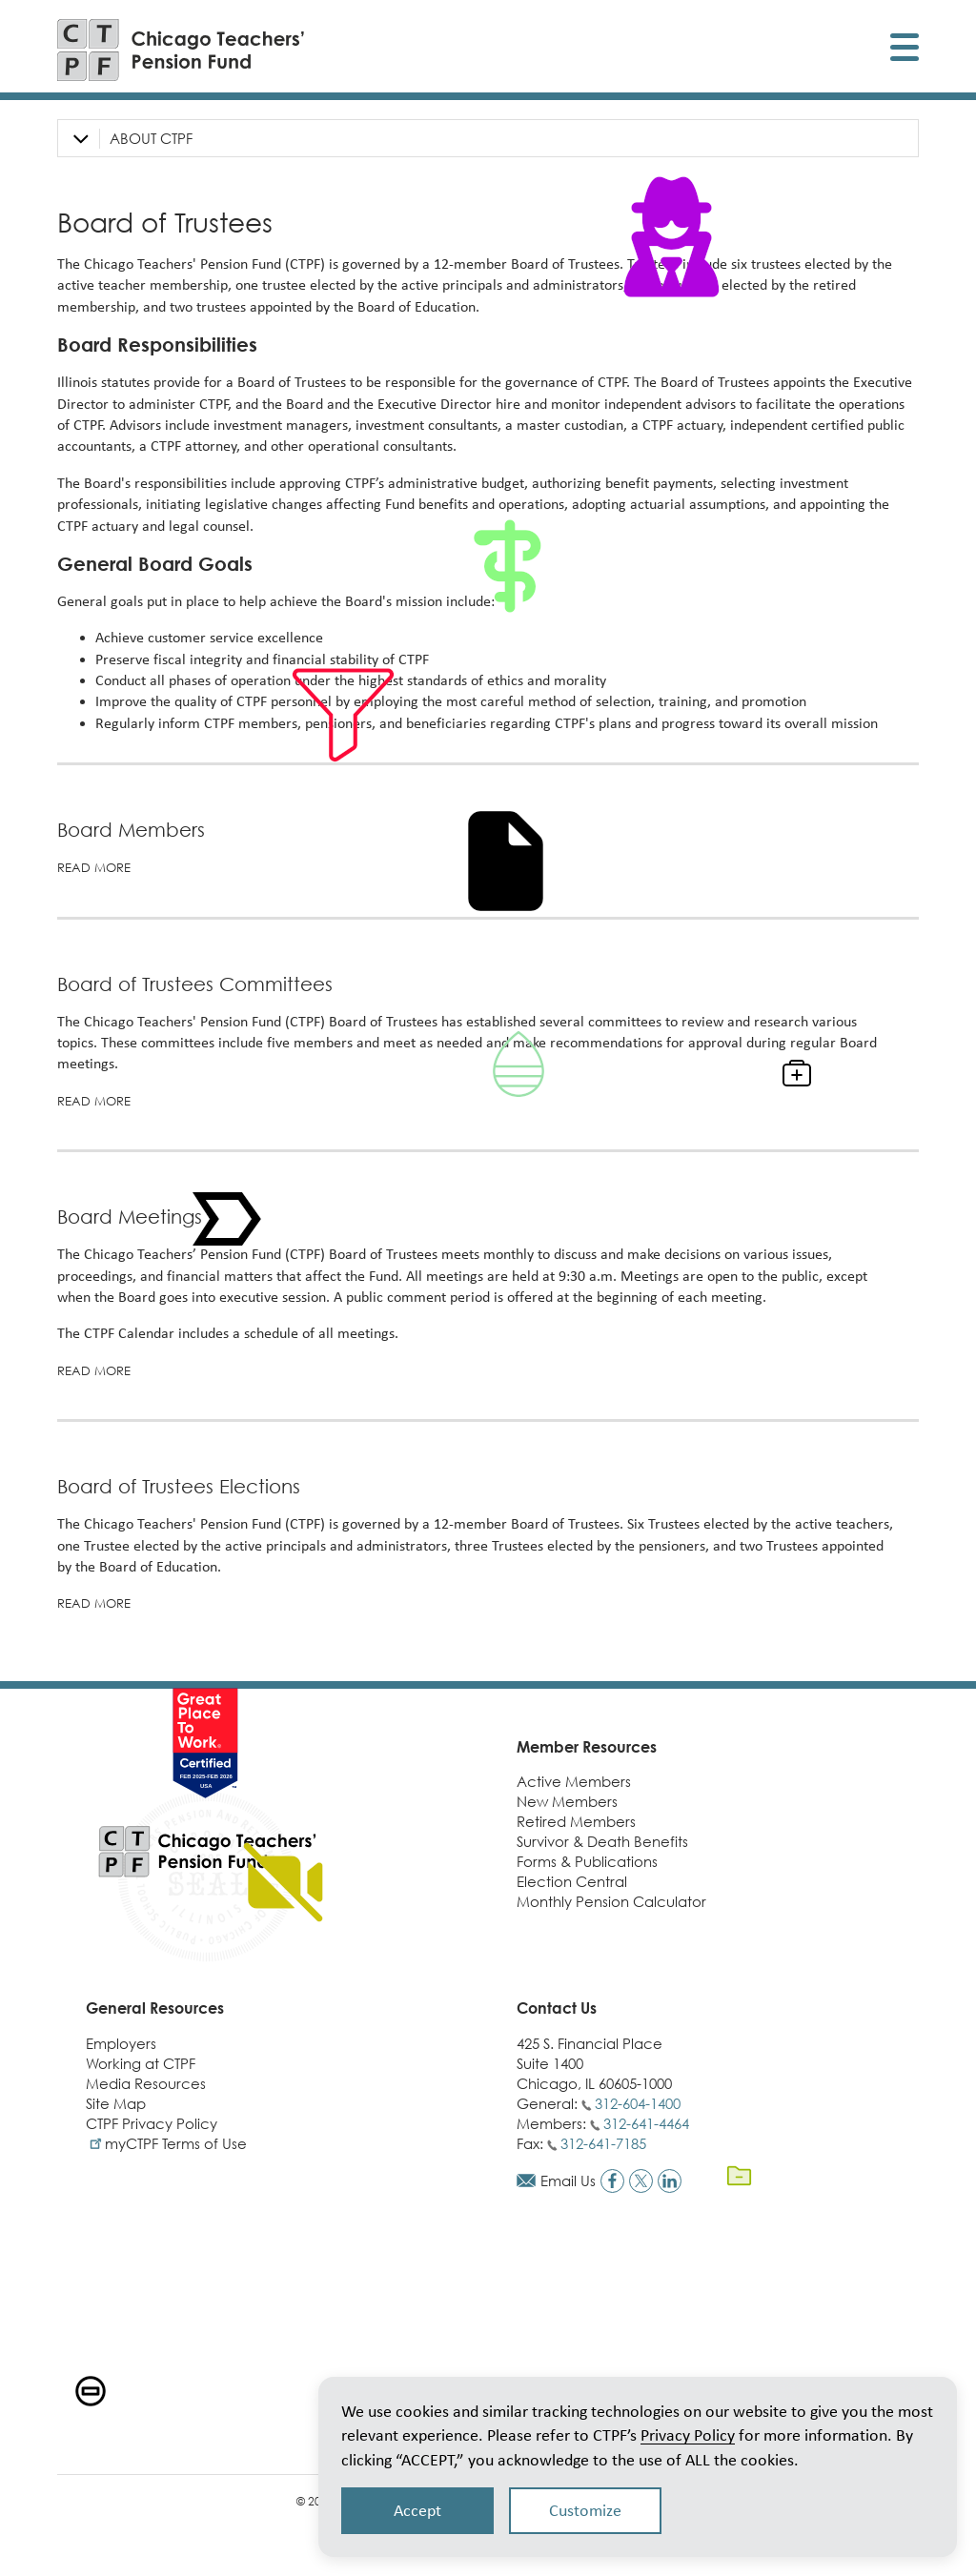  What do you see at coordinates (510, 566) in the screenshot?
I see `access medical or healthcare services` at bounding box center [510, 566].